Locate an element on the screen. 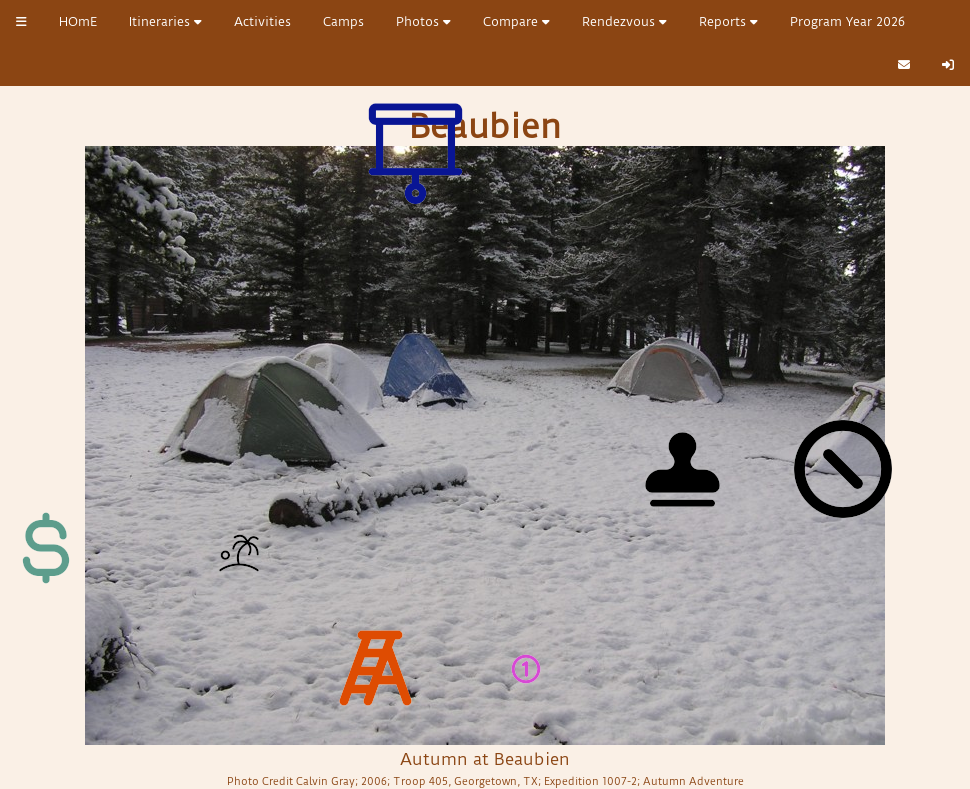 The height and width of the screenshot is (789, 970). indicates vacation or travel mode is located at coordinates (239, 553).